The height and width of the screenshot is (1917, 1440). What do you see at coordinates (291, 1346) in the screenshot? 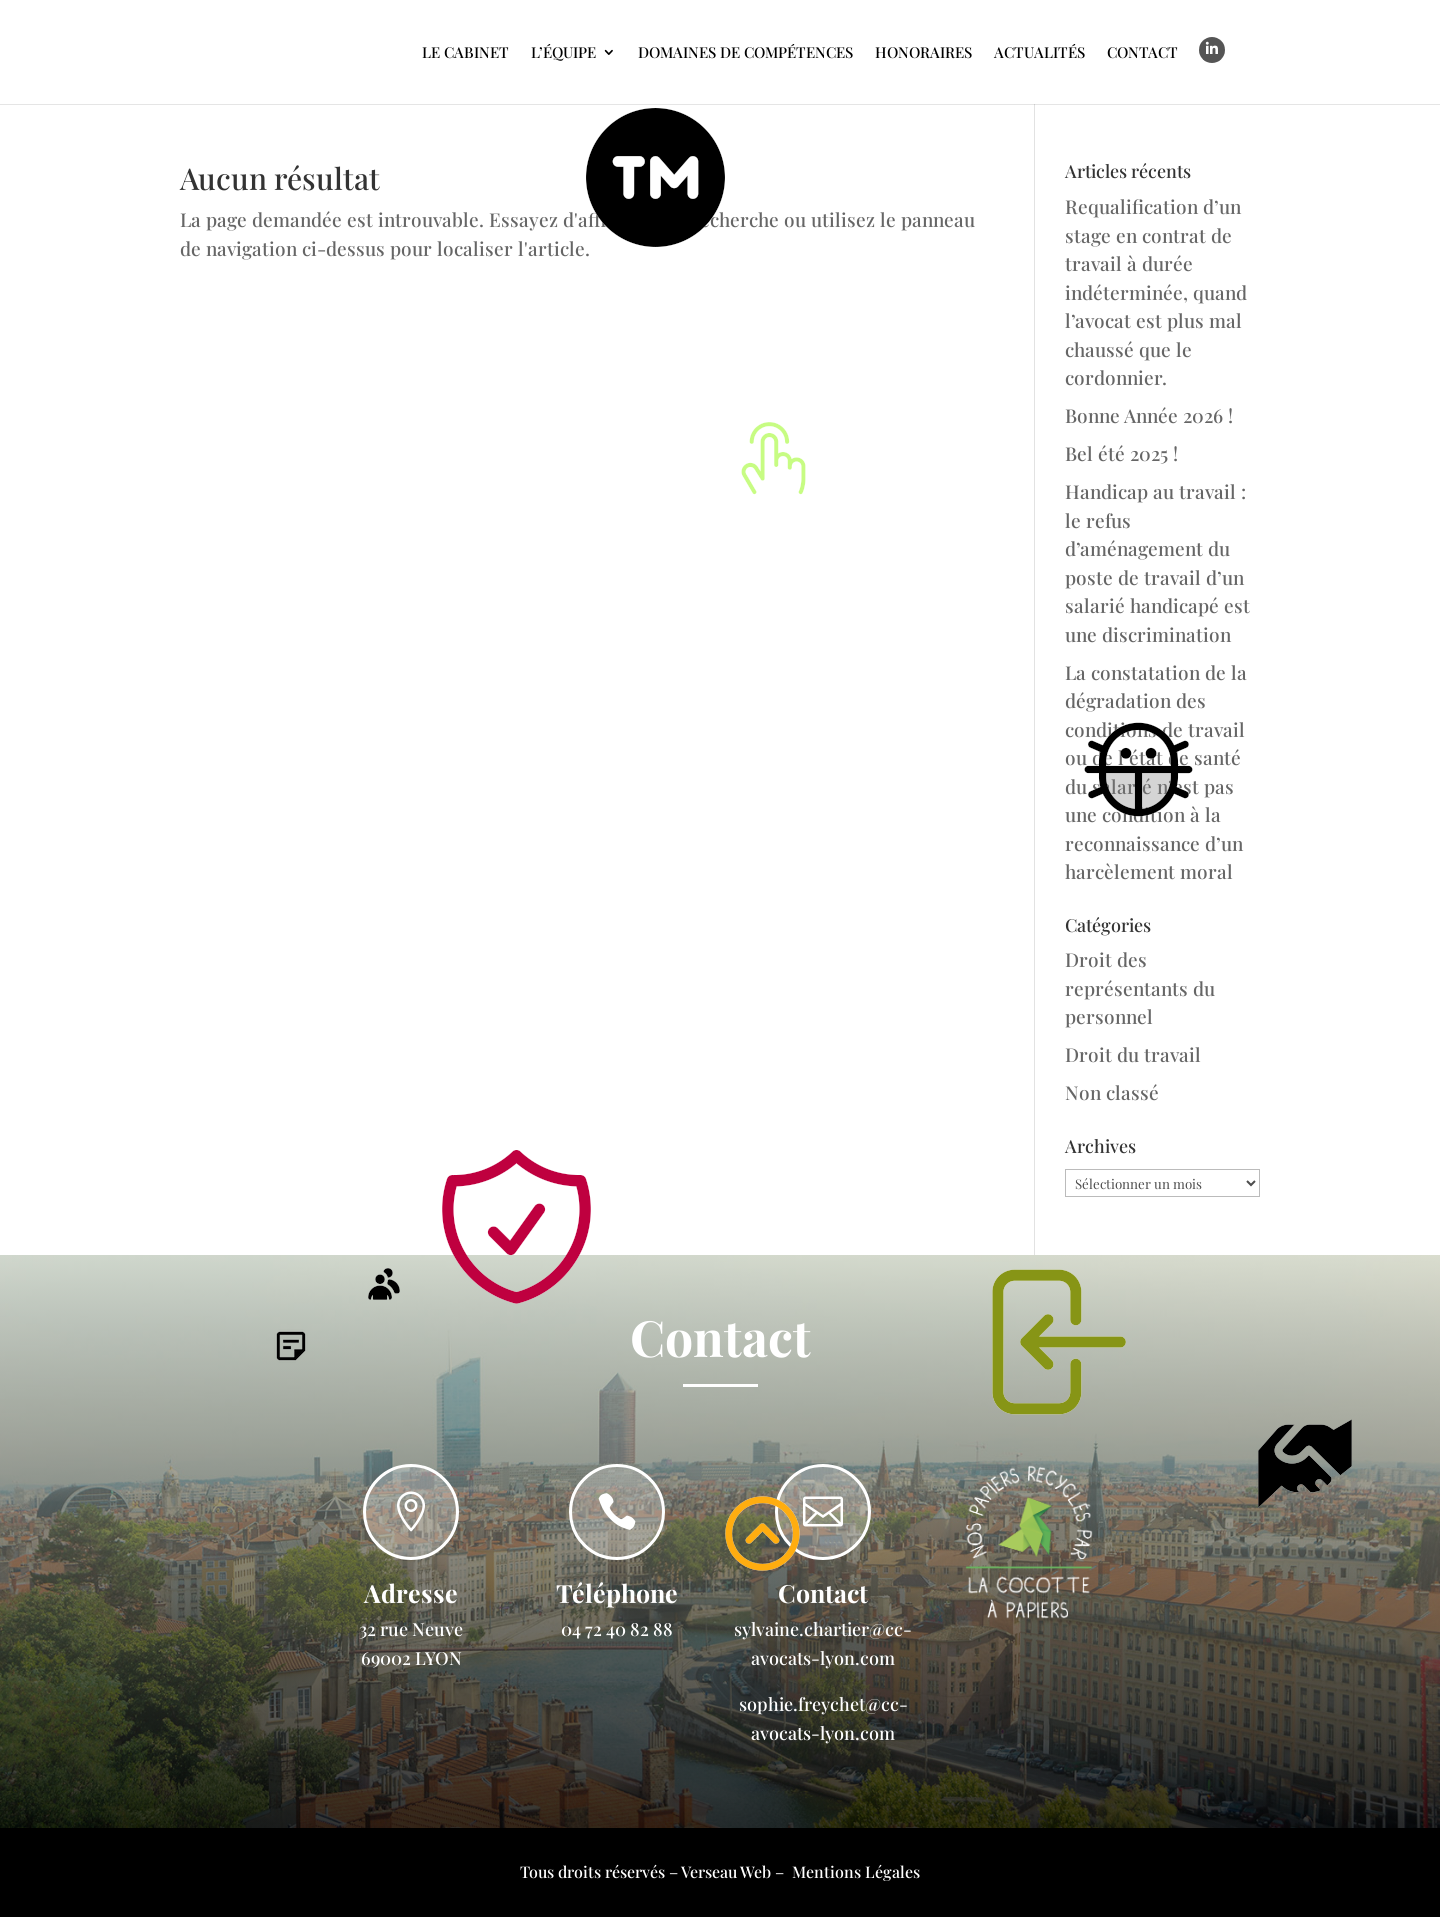
I see `create a new note` at bounding box center [291, 1346].